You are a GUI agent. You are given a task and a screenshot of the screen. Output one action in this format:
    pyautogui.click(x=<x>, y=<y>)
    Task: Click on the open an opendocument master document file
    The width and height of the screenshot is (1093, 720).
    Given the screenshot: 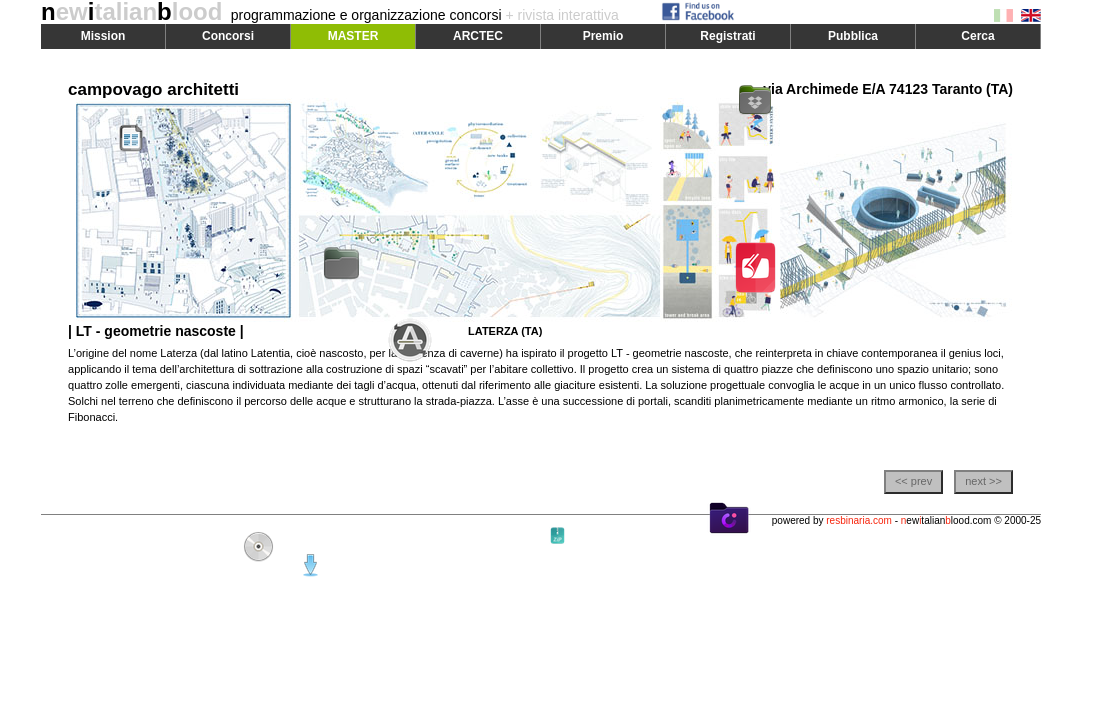 What is the action you would take?
    pyautogui.click(x=131, y=138)
    